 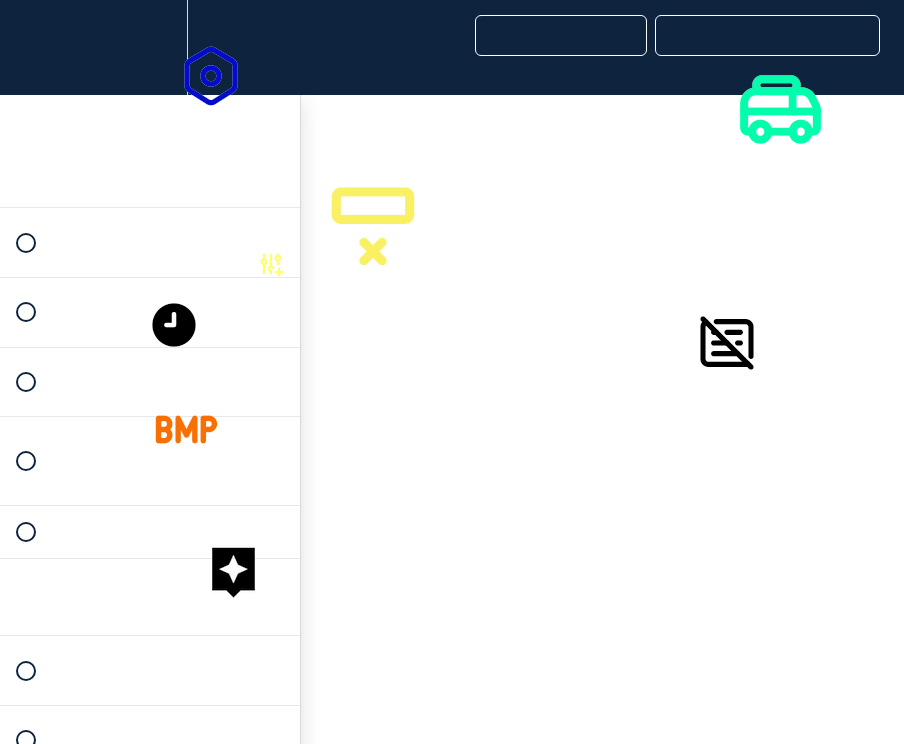 What do you see at coordinates (727, 343) in the screenshot?
I see `article or document unavailable` at bounding box center [727, 343].